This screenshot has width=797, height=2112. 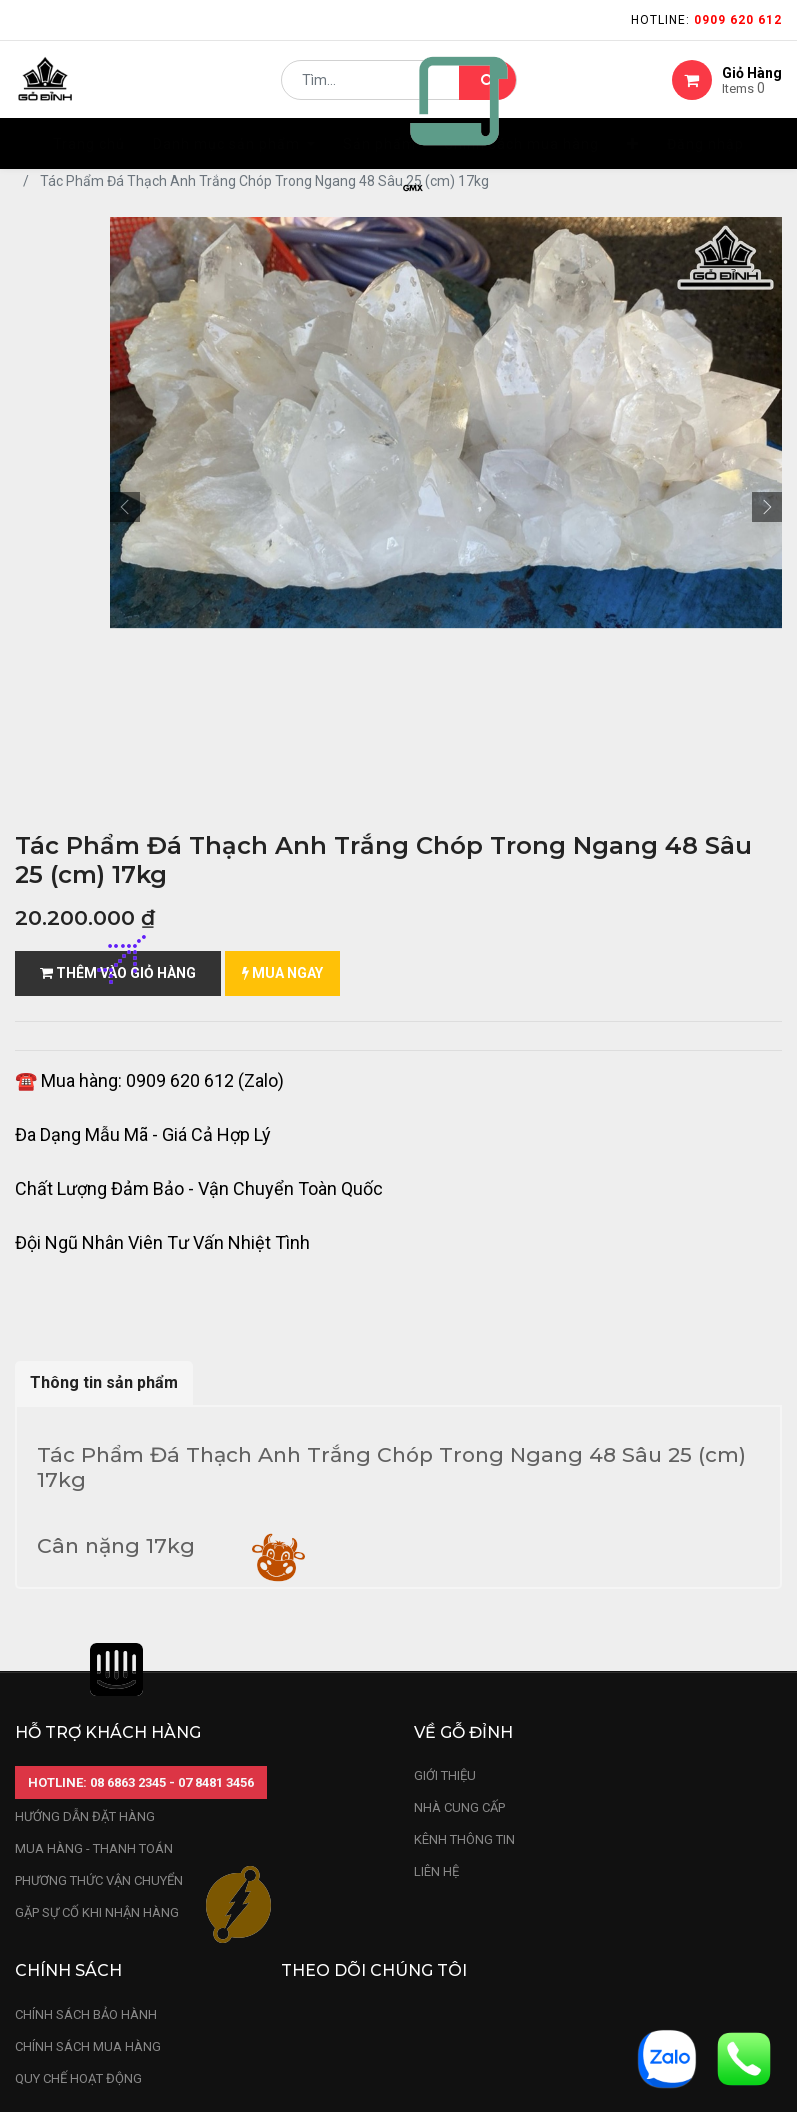 I want to click on open GMX email service, so click(x=413, y=188).